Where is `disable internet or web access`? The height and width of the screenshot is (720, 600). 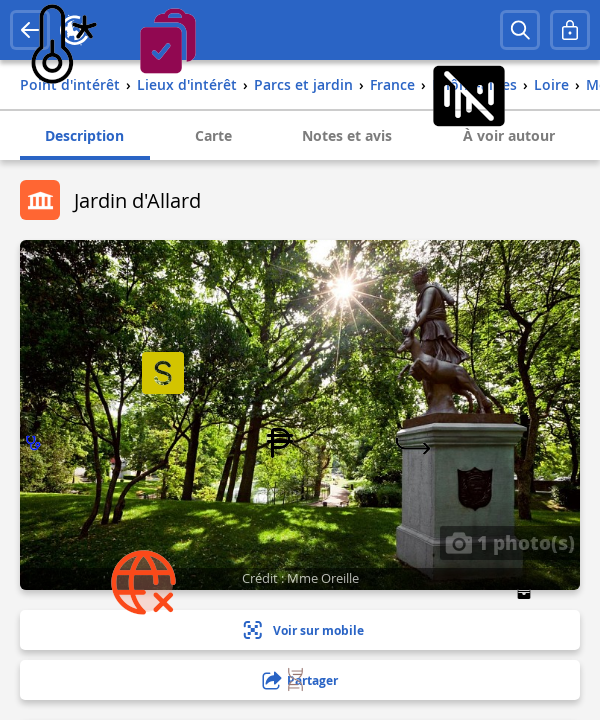 disable internet or web access is located at coordinates (143, 582).